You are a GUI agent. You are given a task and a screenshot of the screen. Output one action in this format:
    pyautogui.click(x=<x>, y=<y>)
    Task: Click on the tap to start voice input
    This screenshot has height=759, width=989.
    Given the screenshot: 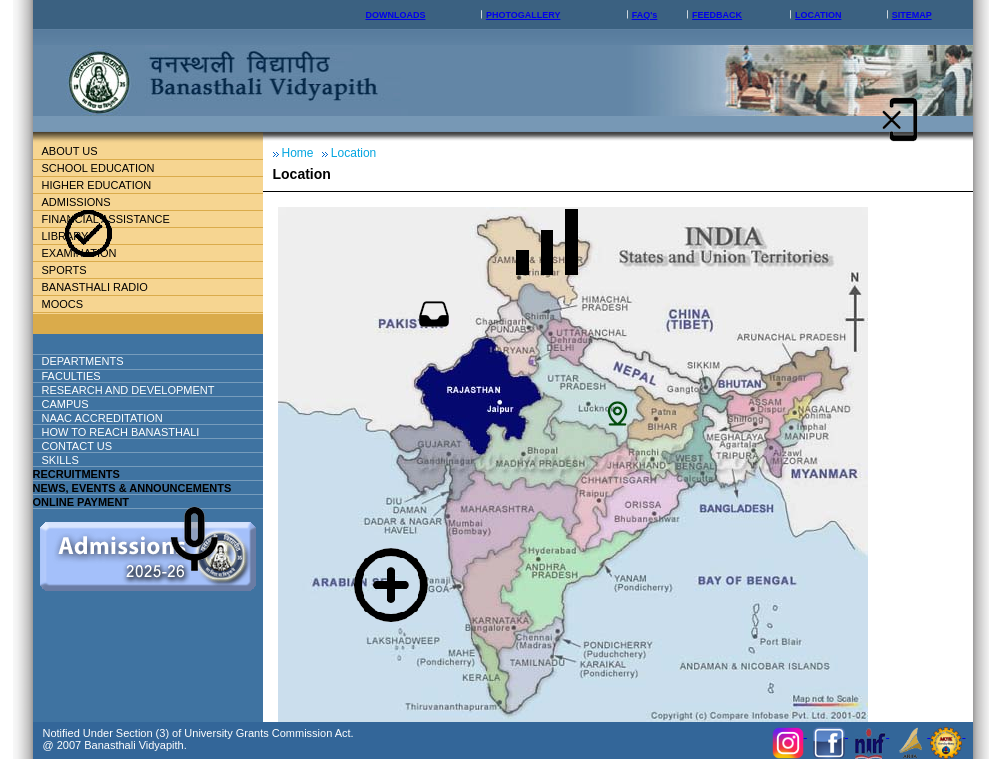 What is the action you would take?
    pyautogui.click(x=194, y=540)
    